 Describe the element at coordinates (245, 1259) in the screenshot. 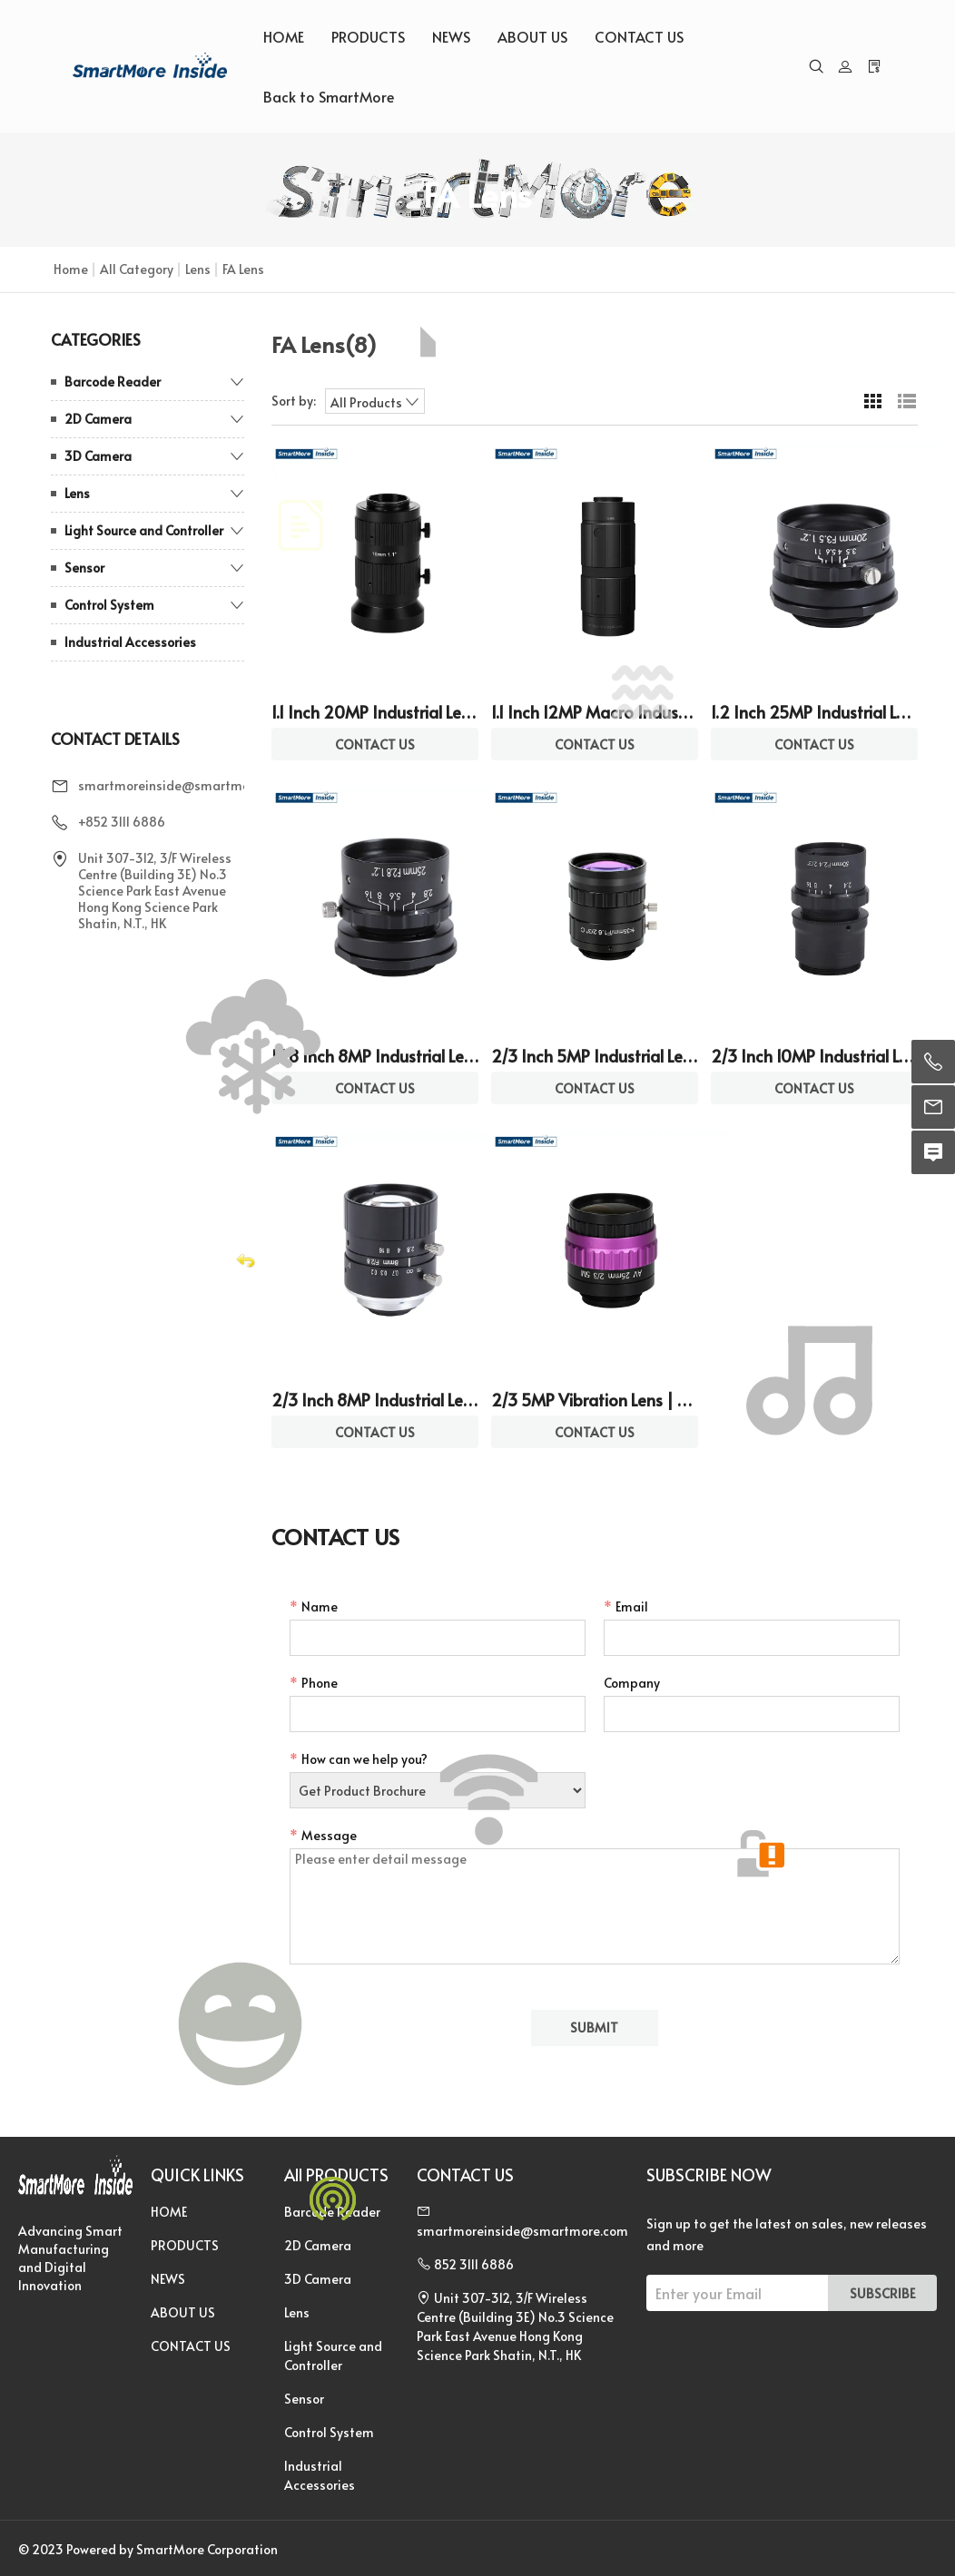

I see `undo the last action` at that location.